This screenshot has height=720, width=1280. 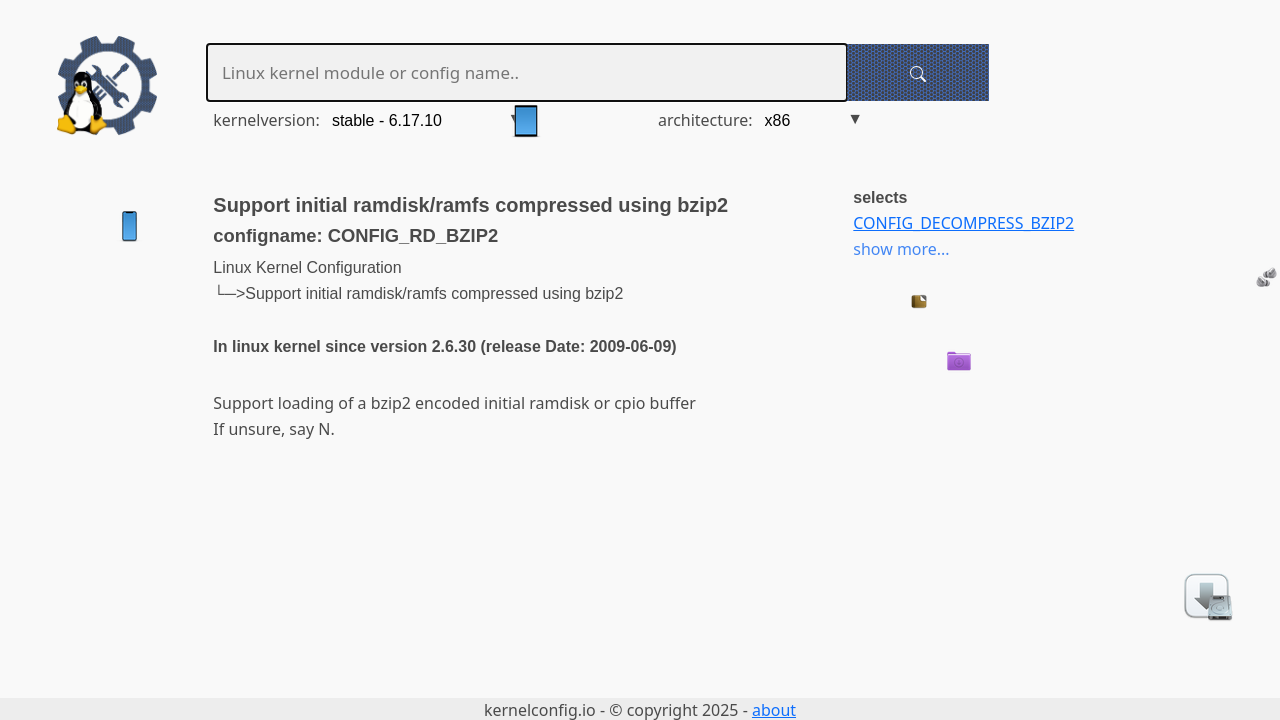 What do you see at coordinates (526, 121) in the screenshot?
I see `iPad Pro device connected via wifi` at bounding box center [526, 121].